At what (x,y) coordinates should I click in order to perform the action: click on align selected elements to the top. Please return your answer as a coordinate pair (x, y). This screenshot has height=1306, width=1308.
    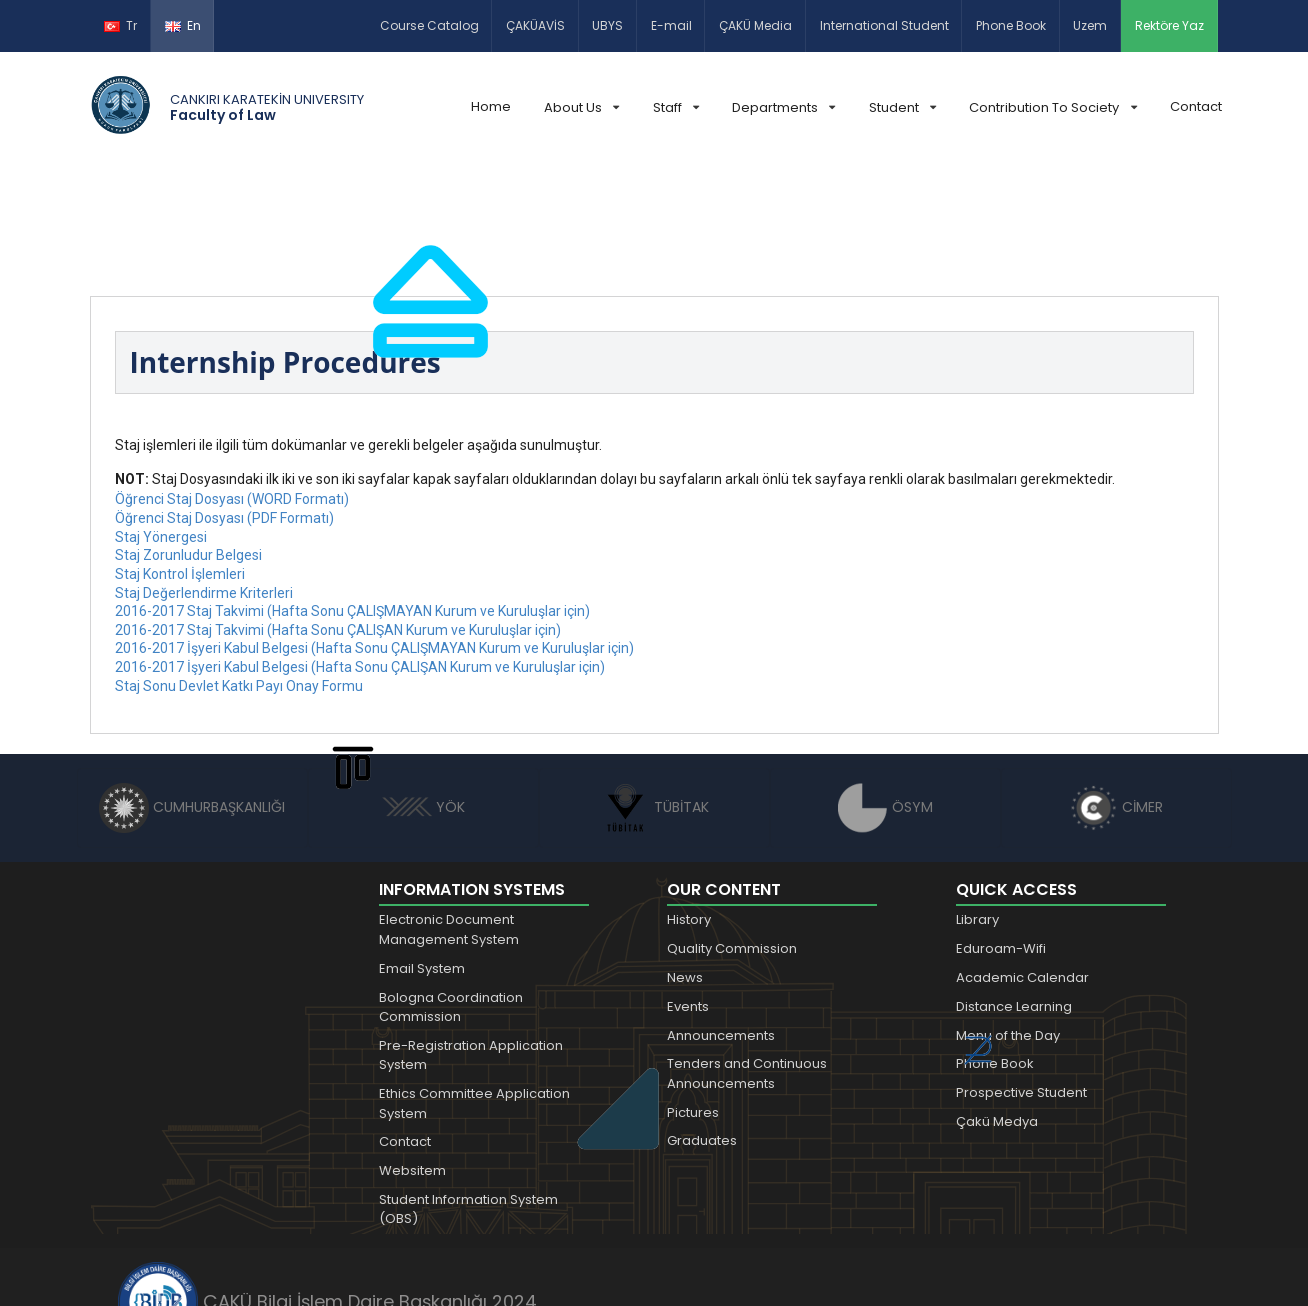
    Looking at the image, I should click on (353, 767).